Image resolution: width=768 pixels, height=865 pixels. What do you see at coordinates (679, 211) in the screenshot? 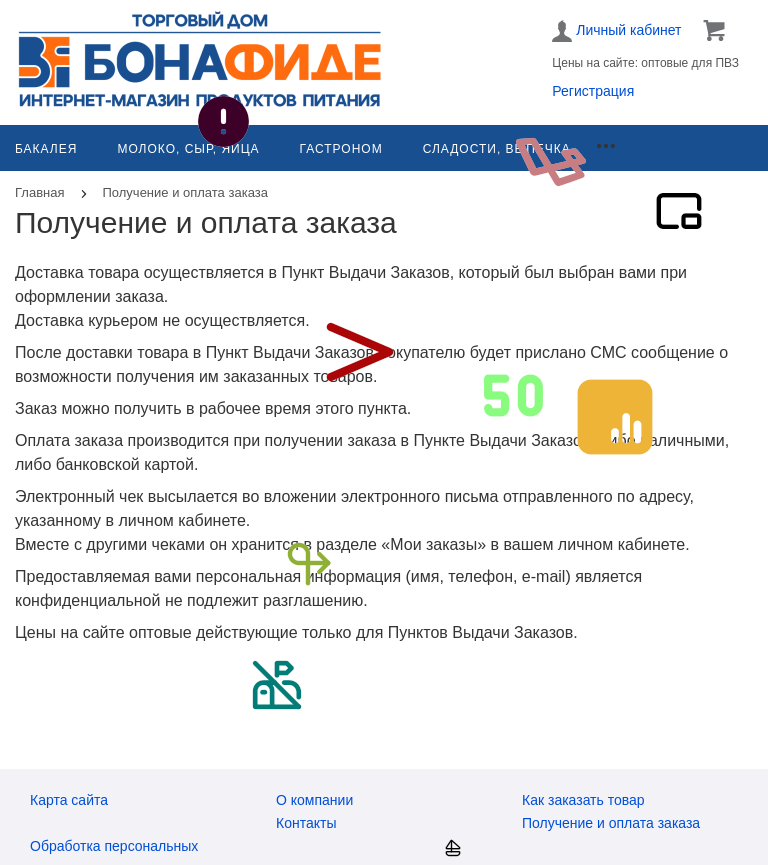
I see `enable picture-in-picture mode` at bounding box center [679, 211].